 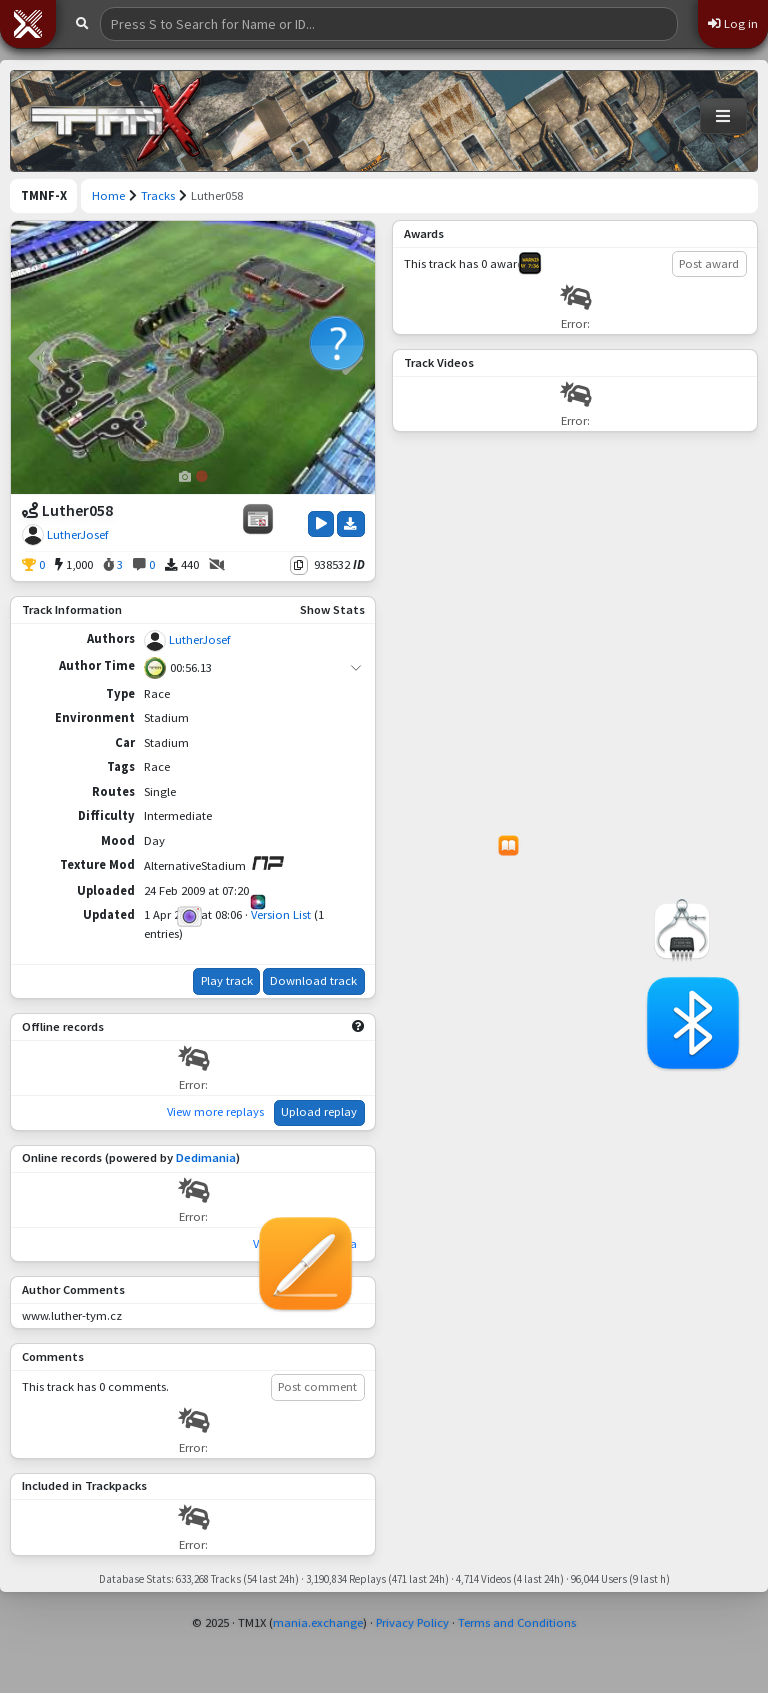 What do you see at coordinates (337, 343) in the screenshot?
I see `open the help center or documentation` at bounding box center [337, 343].